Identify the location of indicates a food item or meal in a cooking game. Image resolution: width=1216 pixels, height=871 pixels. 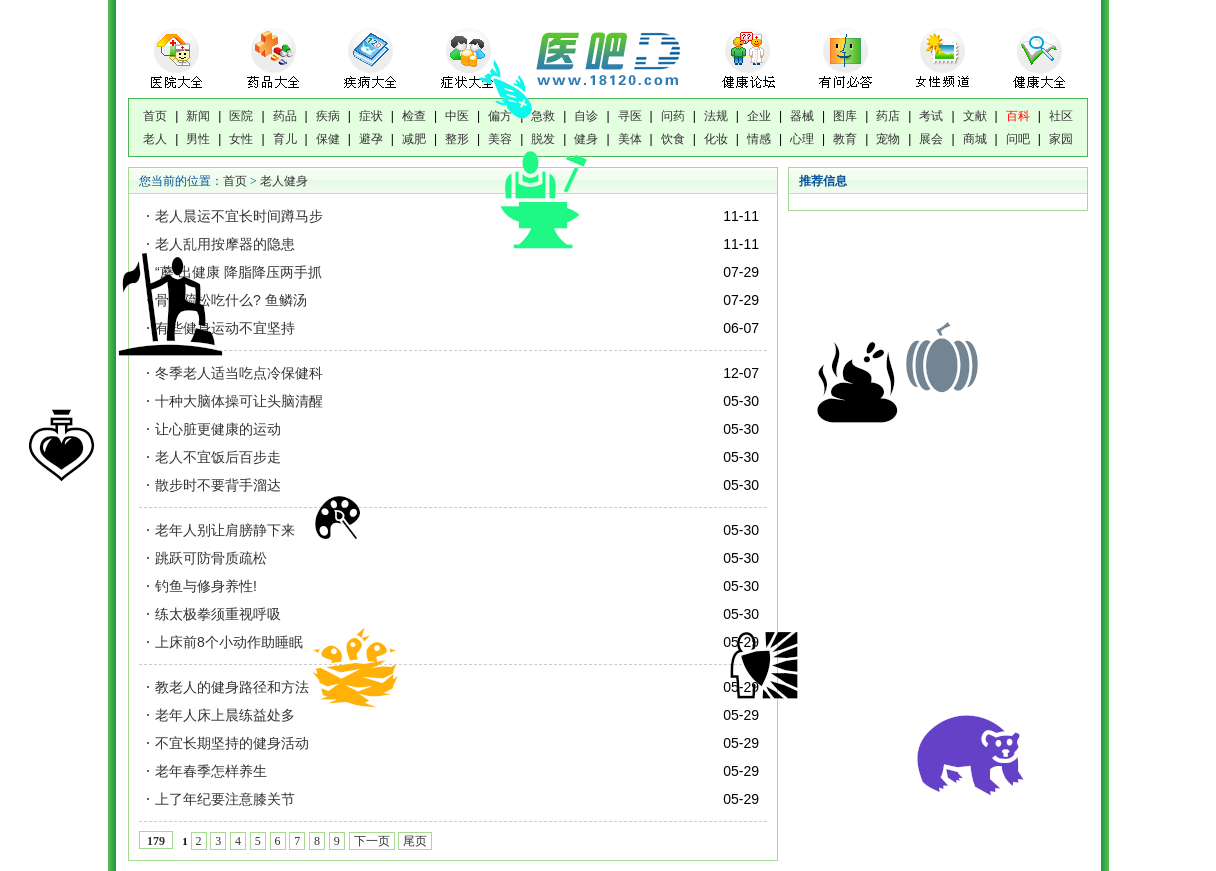
(505, 89).